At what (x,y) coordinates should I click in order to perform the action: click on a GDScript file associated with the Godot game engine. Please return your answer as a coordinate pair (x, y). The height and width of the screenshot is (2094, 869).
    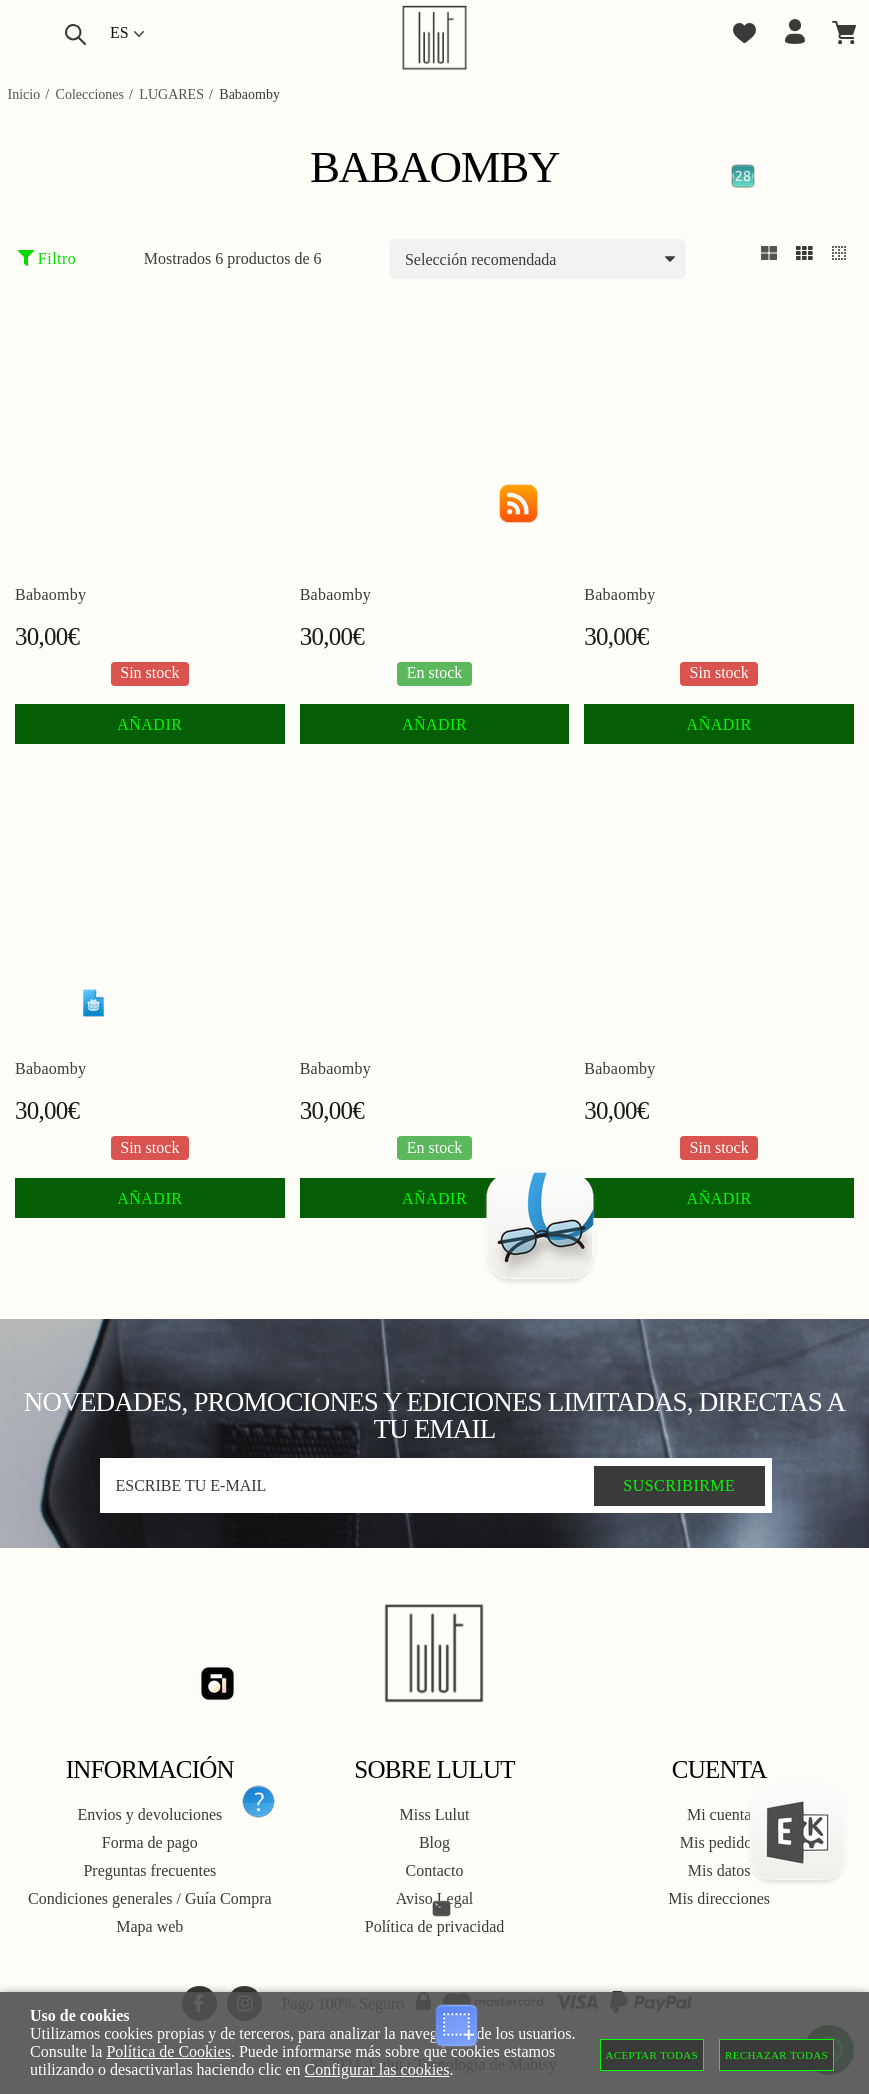
    Looking at the image, I should click on (93, 1003).